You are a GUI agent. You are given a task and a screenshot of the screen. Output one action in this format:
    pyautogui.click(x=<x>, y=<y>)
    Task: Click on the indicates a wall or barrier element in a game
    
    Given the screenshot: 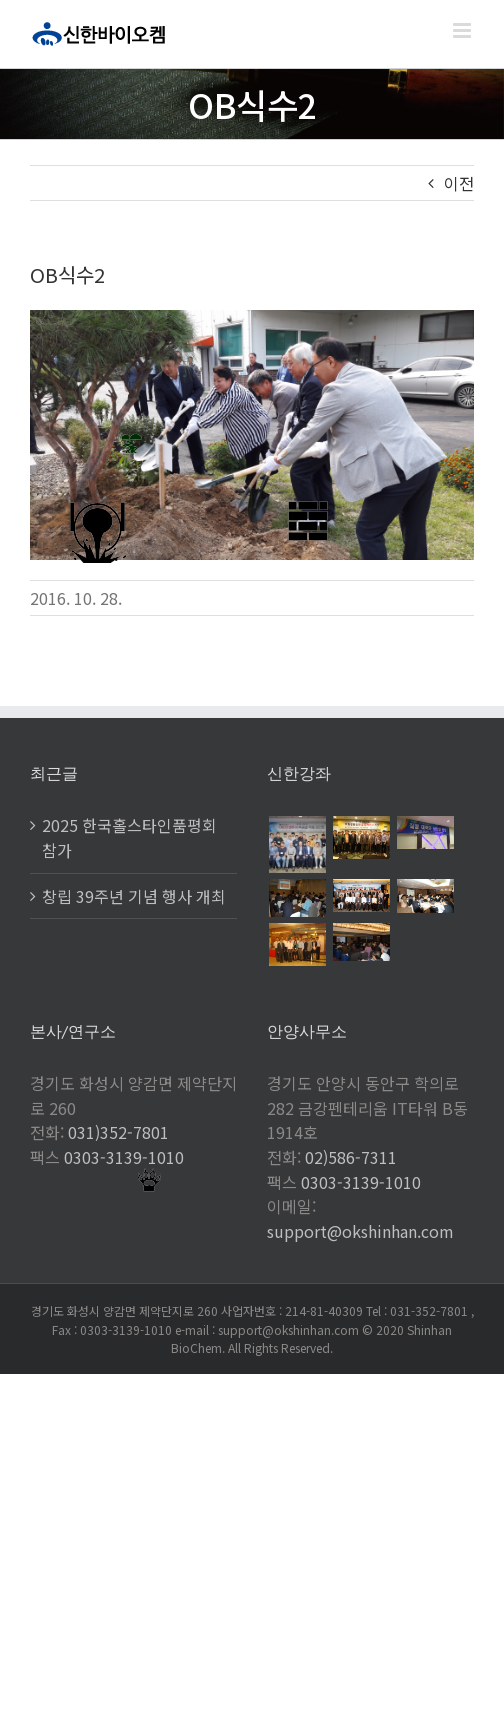 What is the action you would take?
    pyautogui.click(x=308, y=521)
    